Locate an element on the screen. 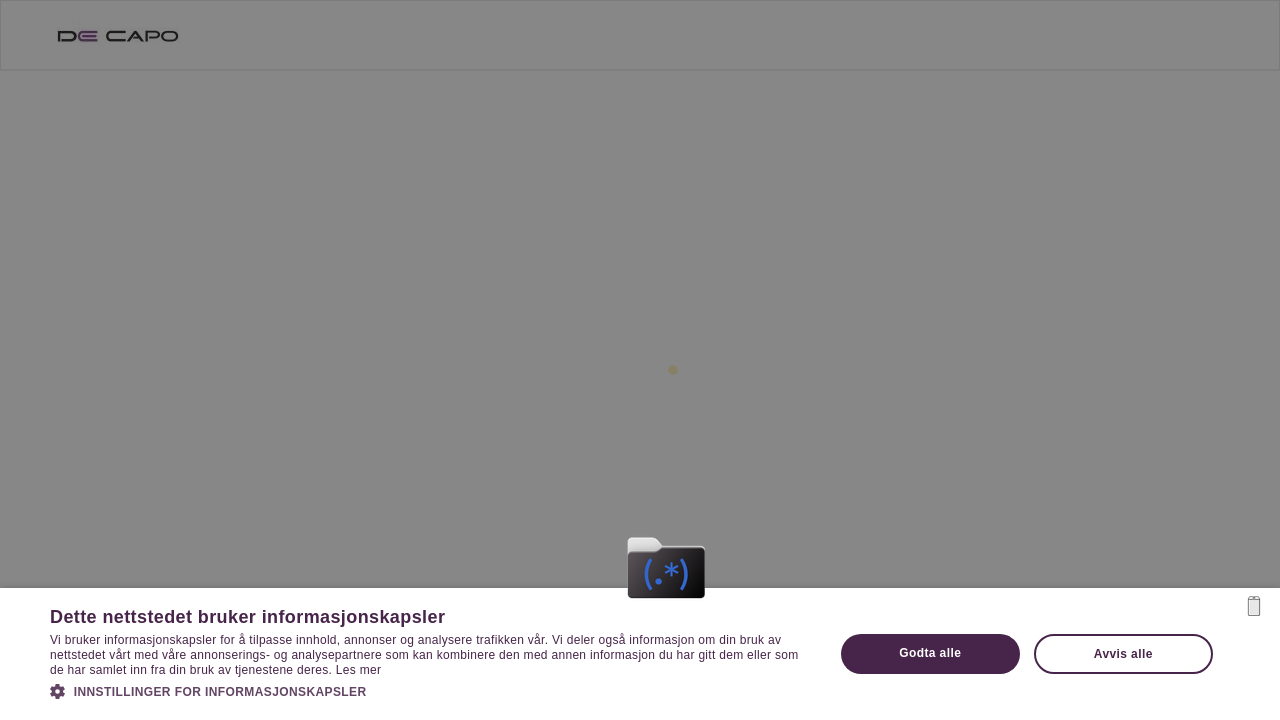 This screenshot has width=1280, height=720. folder containing regular expression files or scripts is located at coordinates (666, 570).